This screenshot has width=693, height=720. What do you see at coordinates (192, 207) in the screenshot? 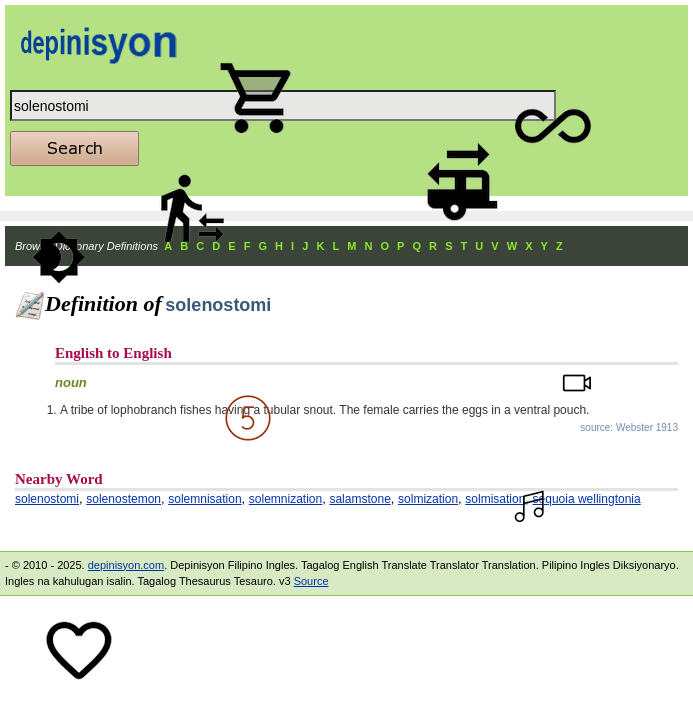
I see `transfer between transit lines at this station` at bounding box center [192, 207].